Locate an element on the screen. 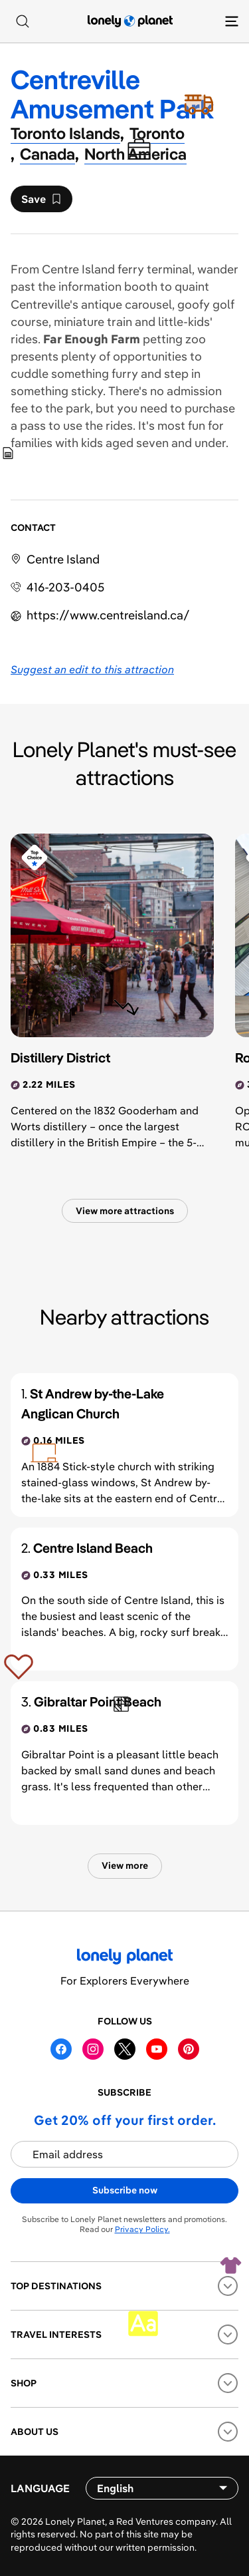  browse clothing or apparel items is located at coordinates (230, 2265).